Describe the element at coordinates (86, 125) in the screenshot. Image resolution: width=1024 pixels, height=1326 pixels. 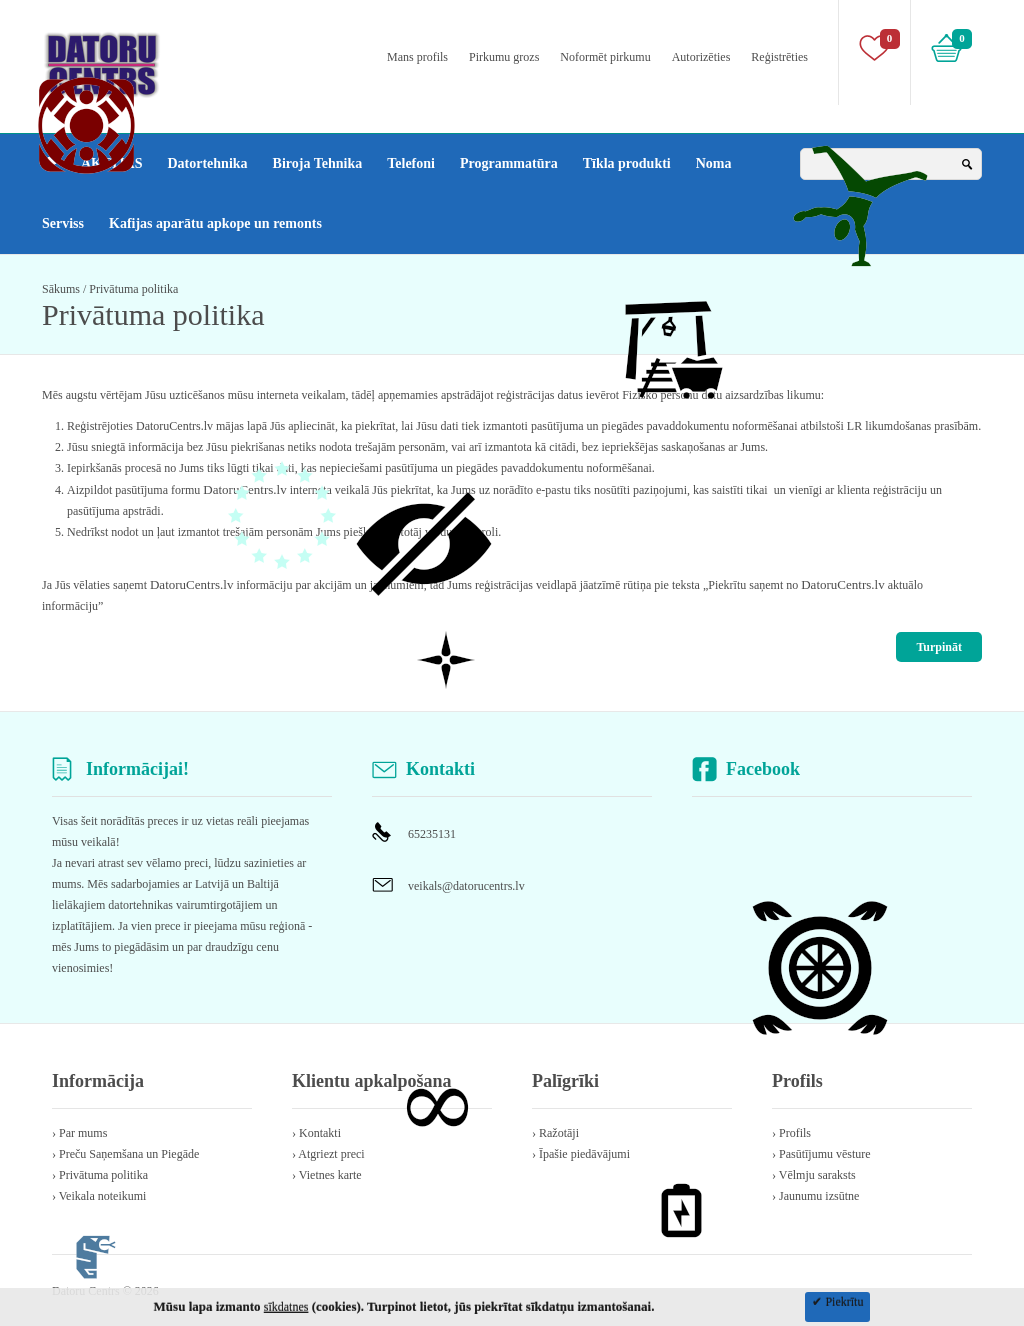
I see `abstract game achievement or badge icon` at that location.